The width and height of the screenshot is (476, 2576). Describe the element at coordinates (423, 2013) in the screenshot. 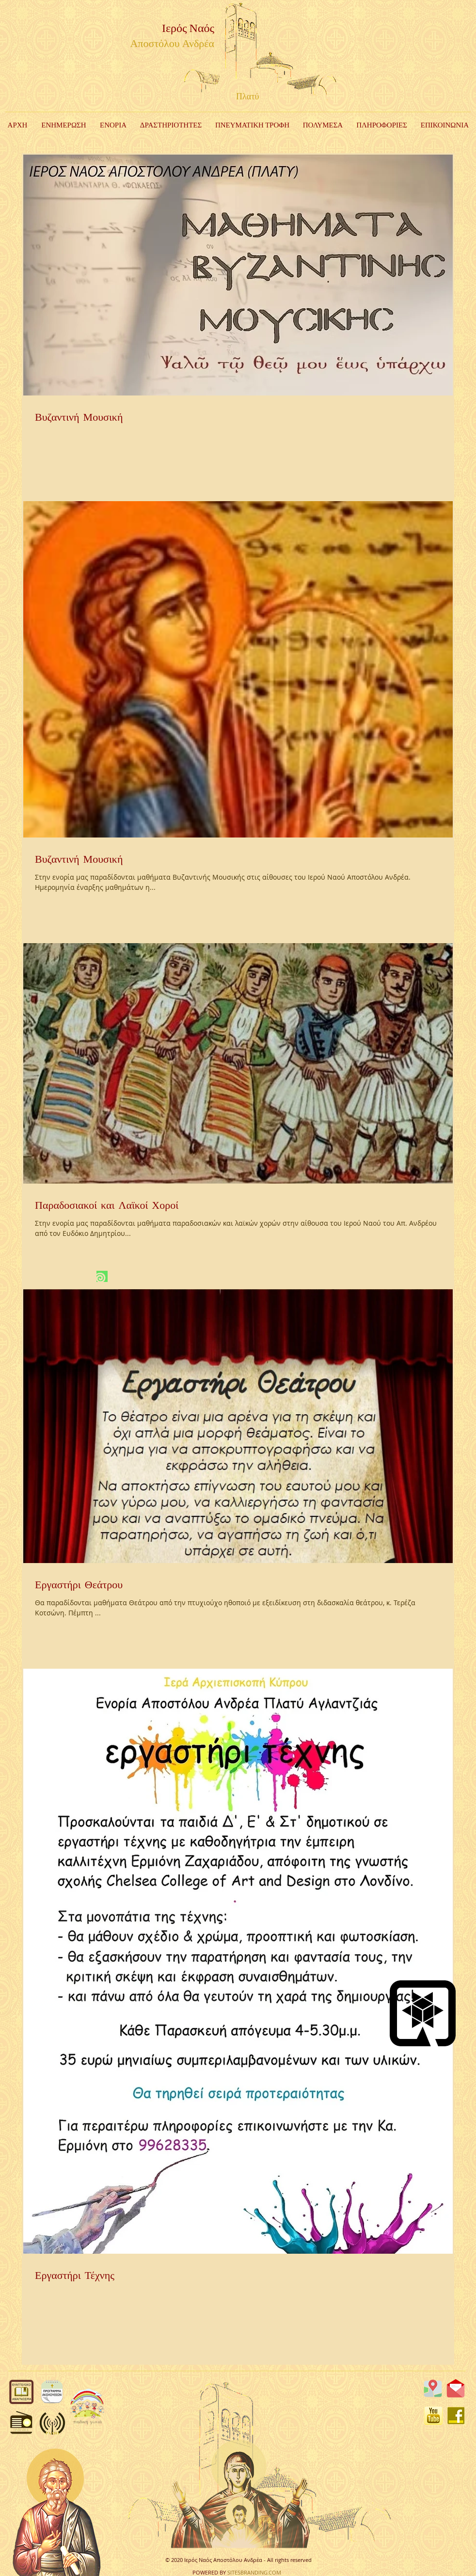

I see `quarkus framework logo` at that location.